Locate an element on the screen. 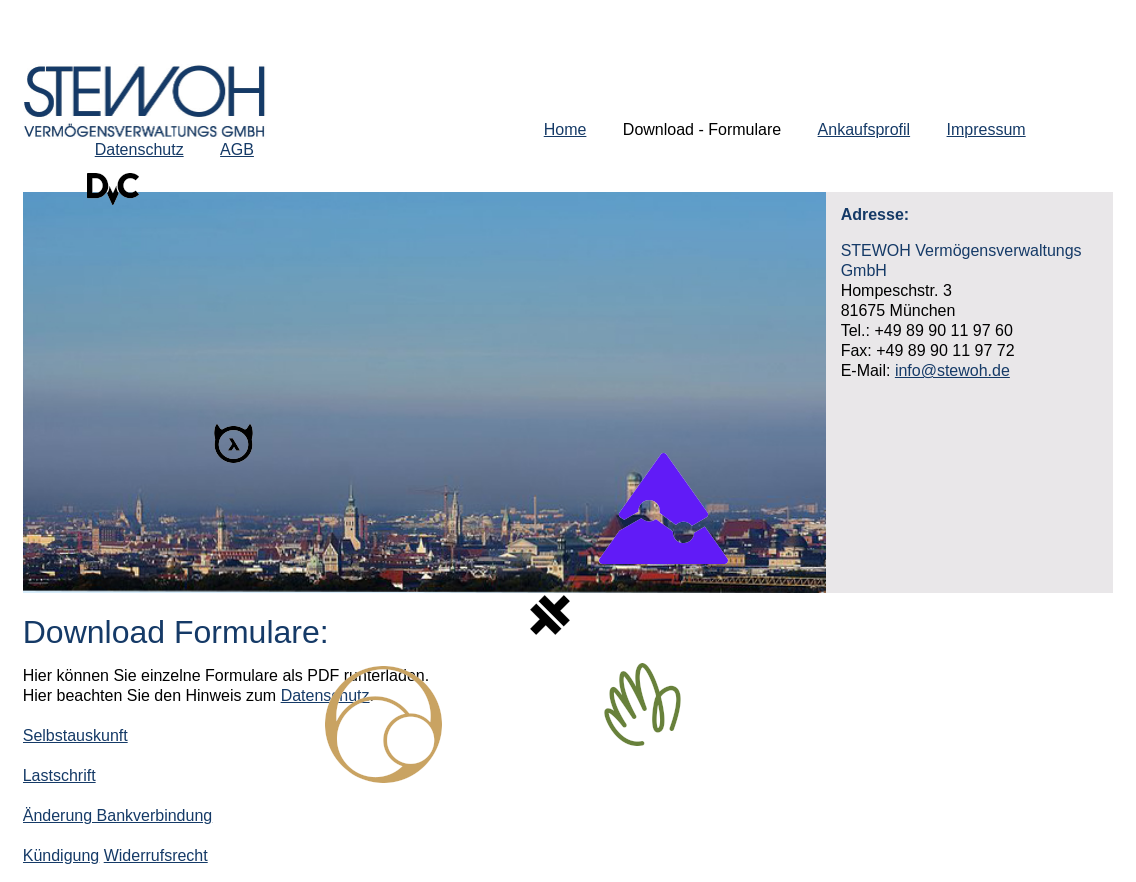 This screenshot has height=882, width=1136. capacitor framework logo is located at coordinates (550, 615).